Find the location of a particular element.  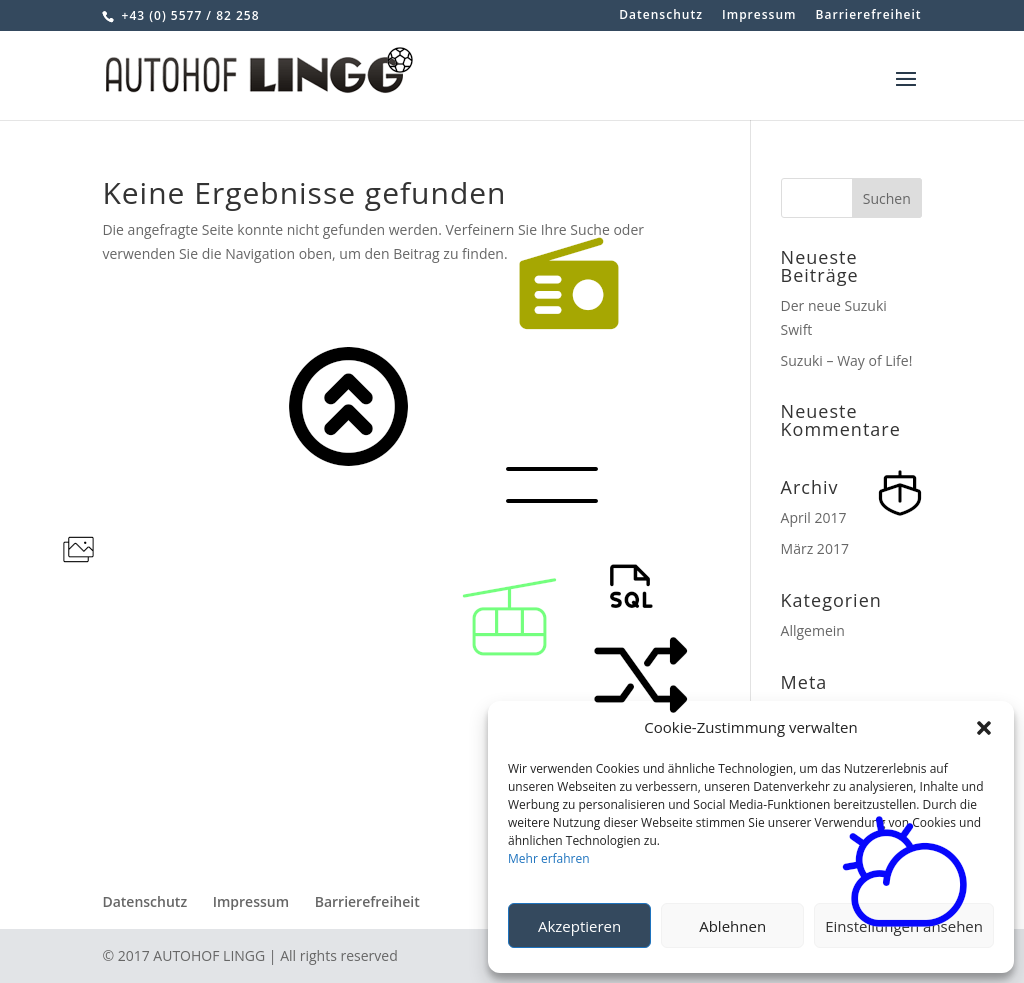

indicates equality or comparison between values is located at coordinates (552, 485).